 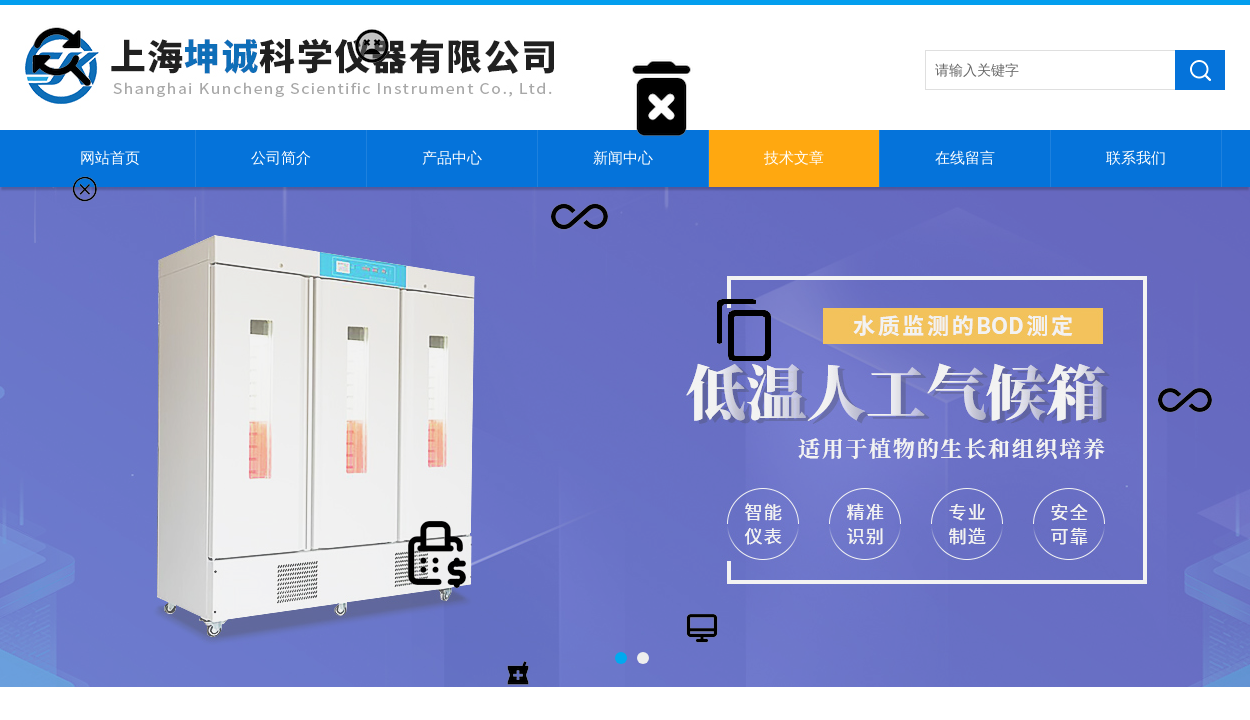 I want to click on switch to desktop view, so click(x=702, y=627).